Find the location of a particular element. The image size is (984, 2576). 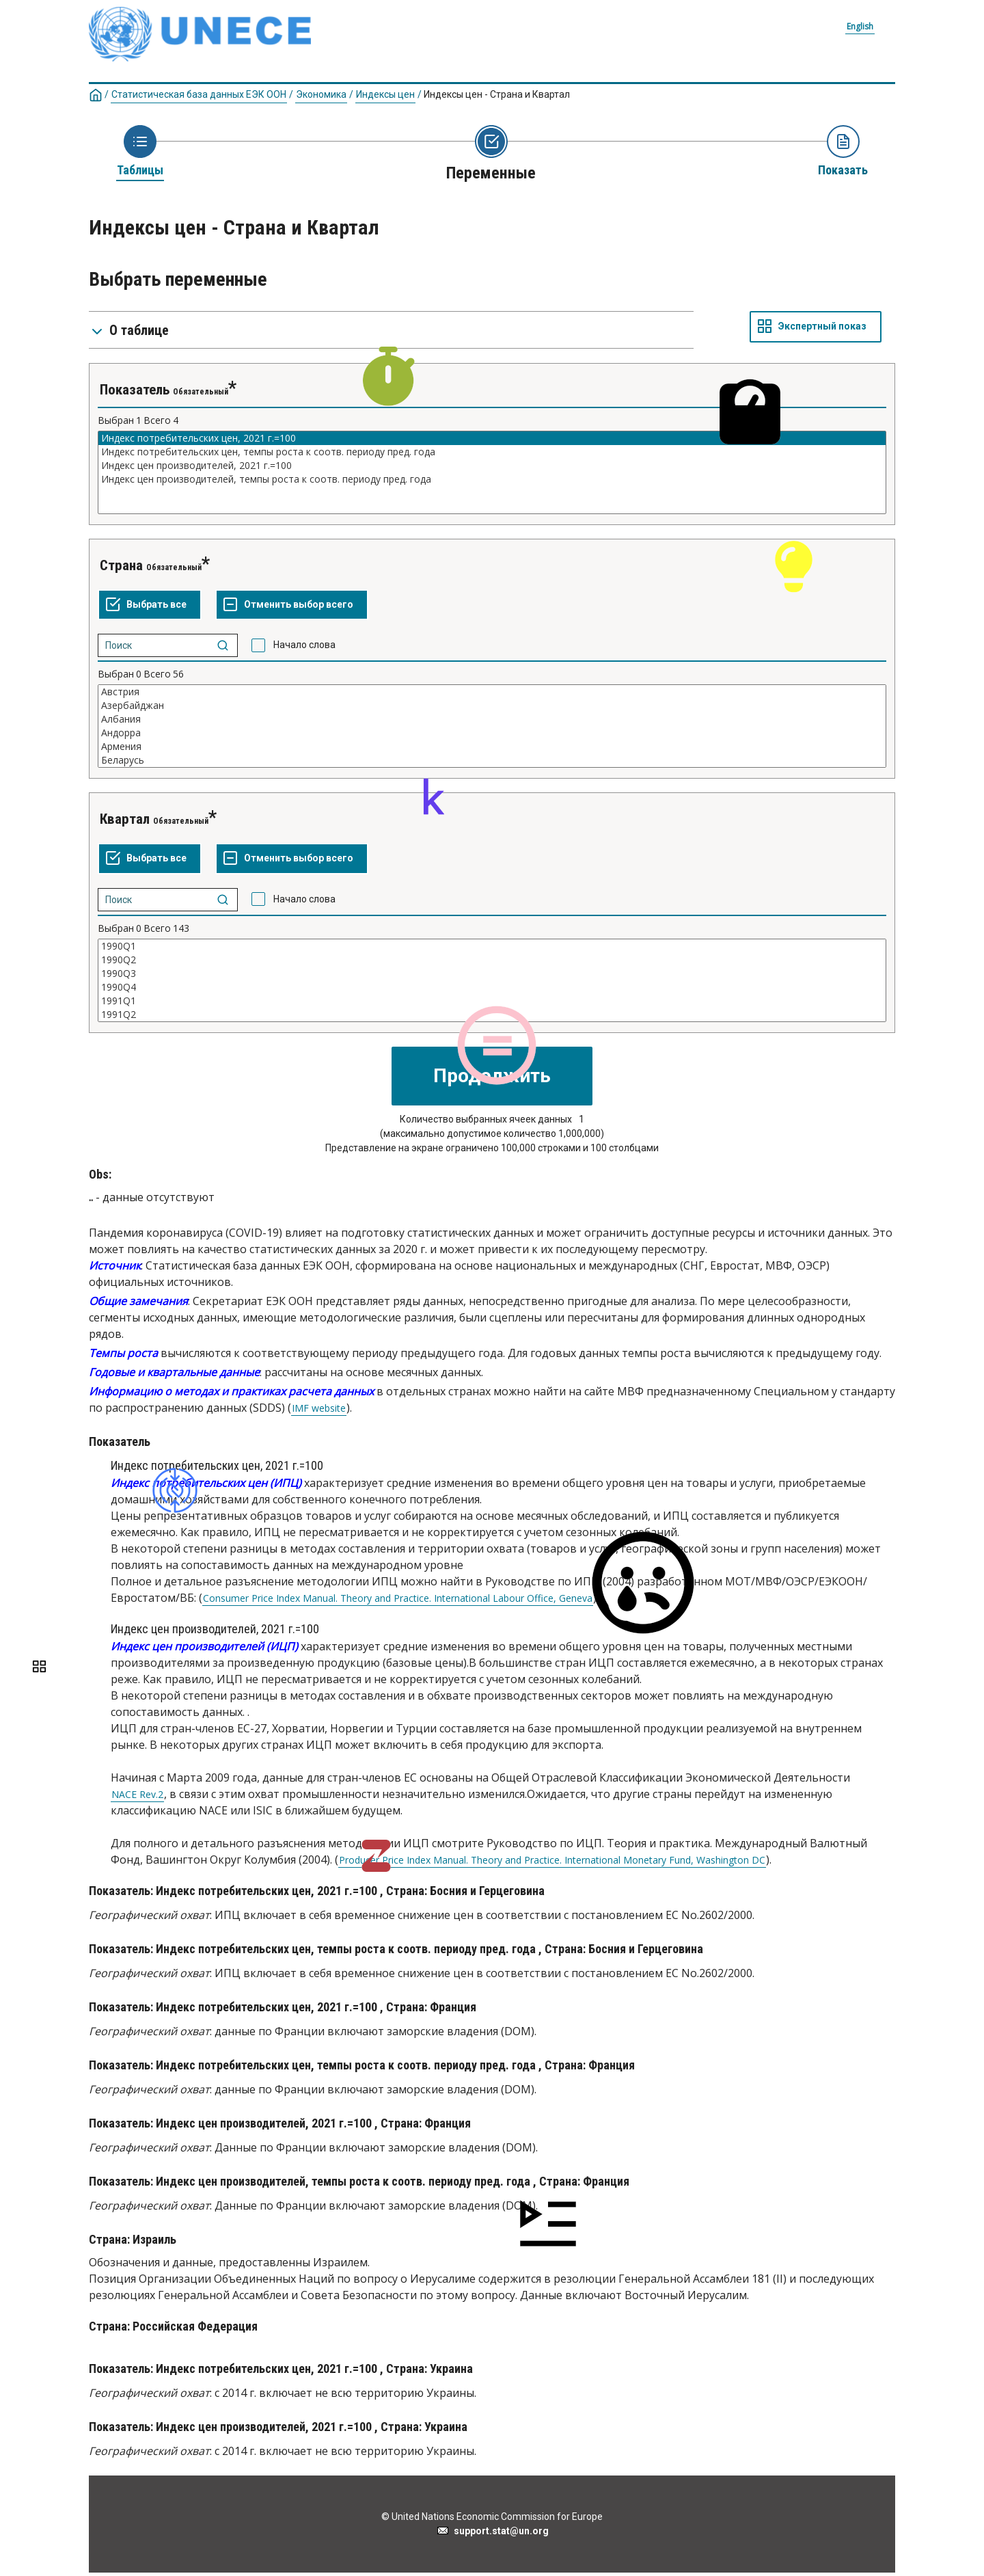

link to kaggle profile or account is located at coordinates (434, 796).